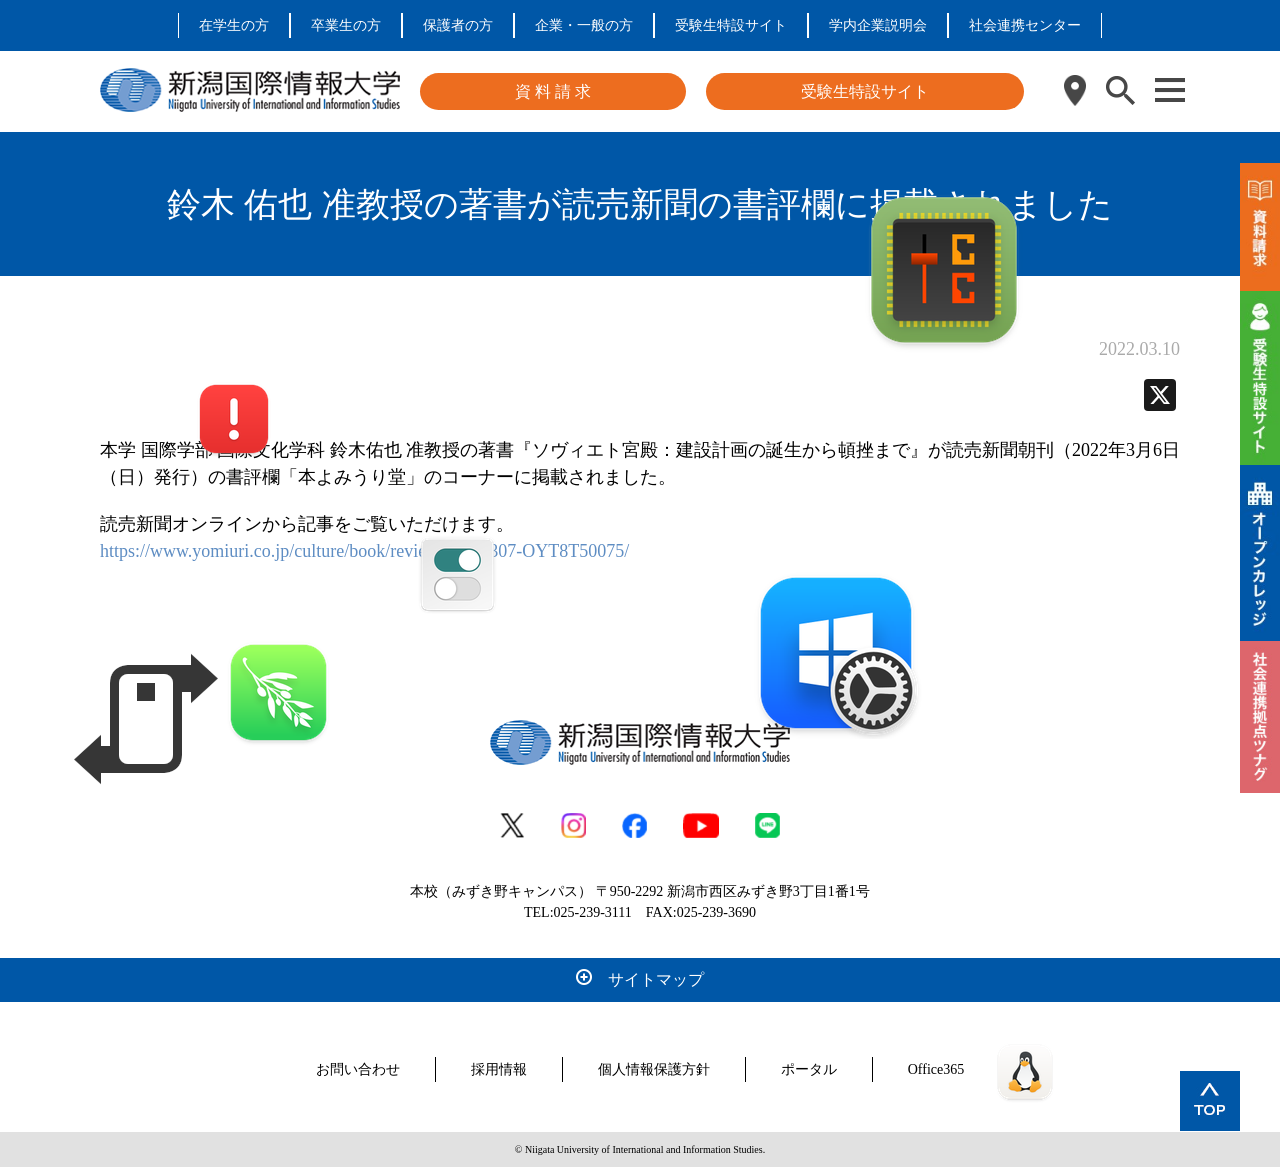  I want to click on view system crash reports or error logs, so click(234, 419).